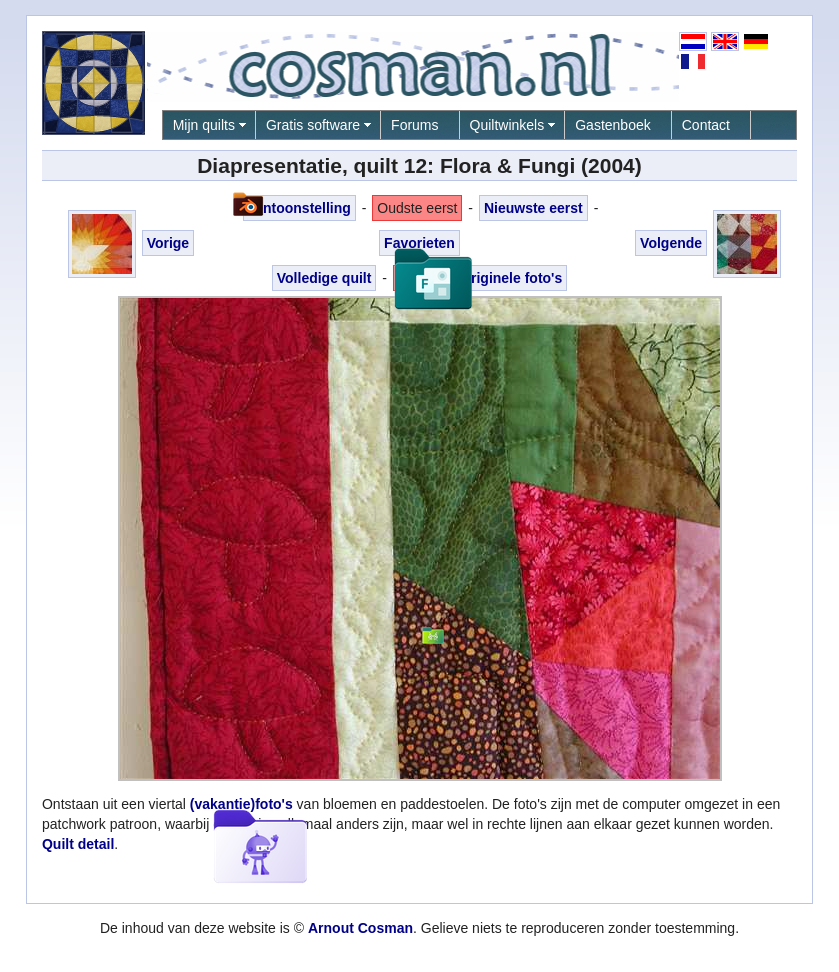  Describe the element at coordinates (248, 205) in the screenshot. I see `open folder containing Blender project files` at that location.